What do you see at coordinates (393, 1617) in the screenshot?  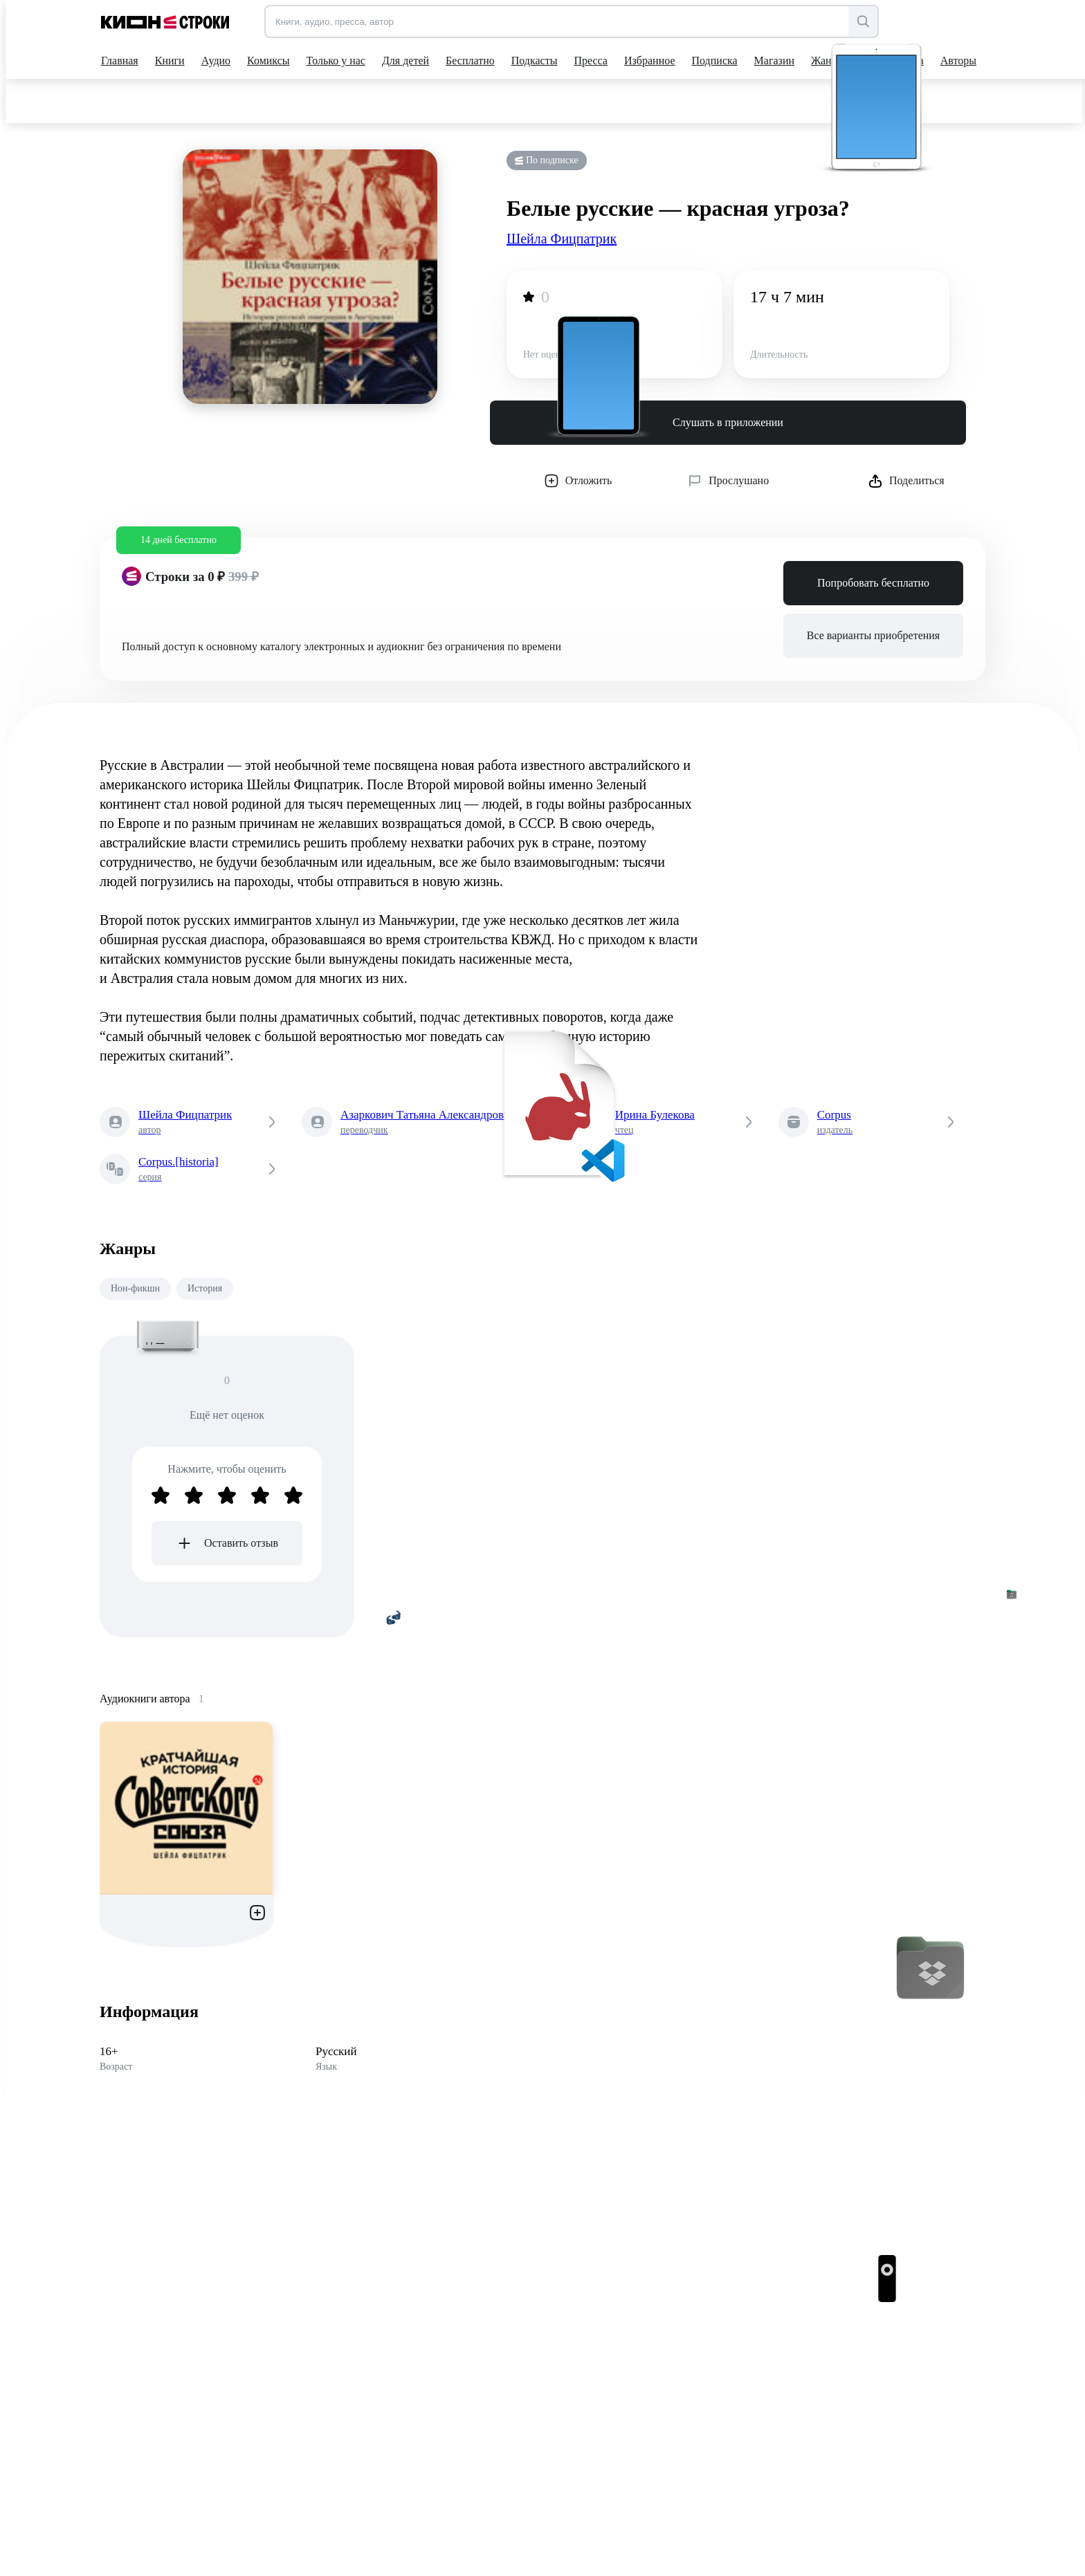 I see `beats fit pro wireless earbuds in tidal blue` at bounding box center [393, 1617].